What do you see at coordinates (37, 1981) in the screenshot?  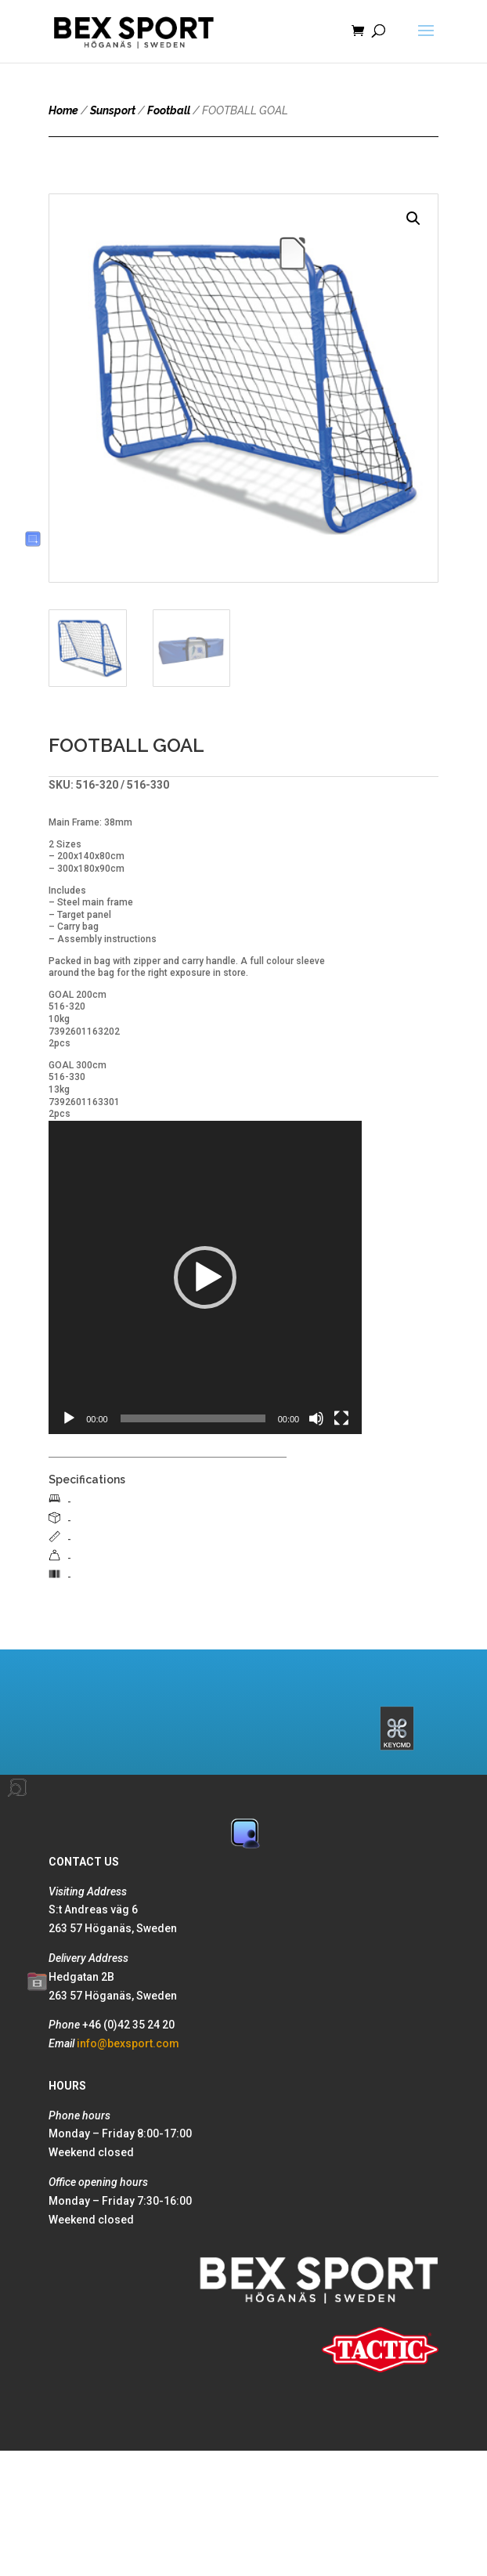 I see `open your videos folder` at bounding box center [37, 1981].